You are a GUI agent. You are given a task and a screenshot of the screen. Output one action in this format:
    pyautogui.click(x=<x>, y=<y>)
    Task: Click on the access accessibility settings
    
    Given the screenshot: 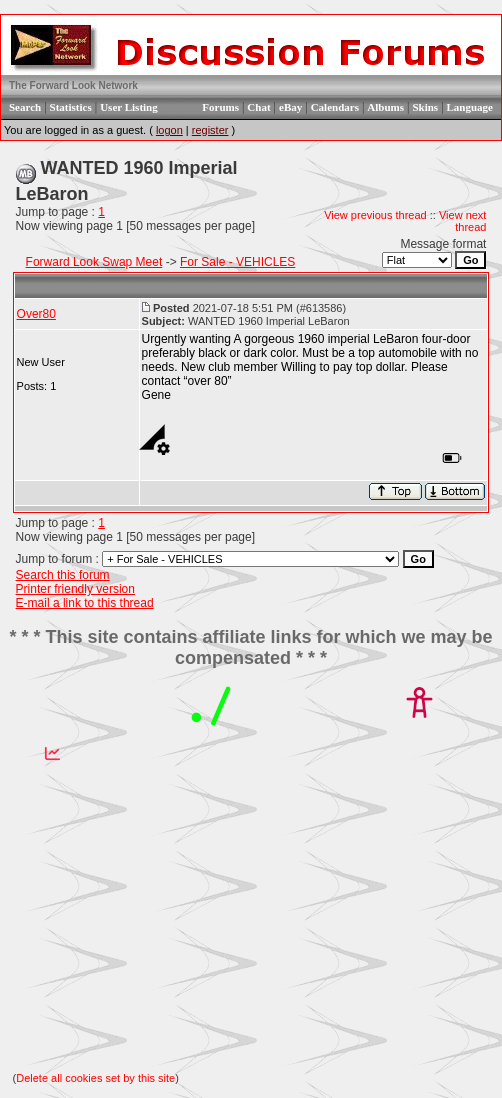 What is the action you would take?
    pyautogui.click(x=419, y=702)
    